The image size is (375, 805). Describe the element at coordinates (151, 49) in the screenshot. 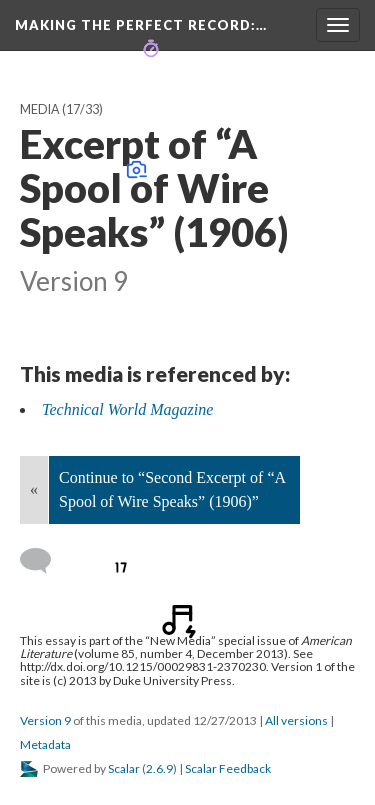

I see `start or stop a timer` at that location.